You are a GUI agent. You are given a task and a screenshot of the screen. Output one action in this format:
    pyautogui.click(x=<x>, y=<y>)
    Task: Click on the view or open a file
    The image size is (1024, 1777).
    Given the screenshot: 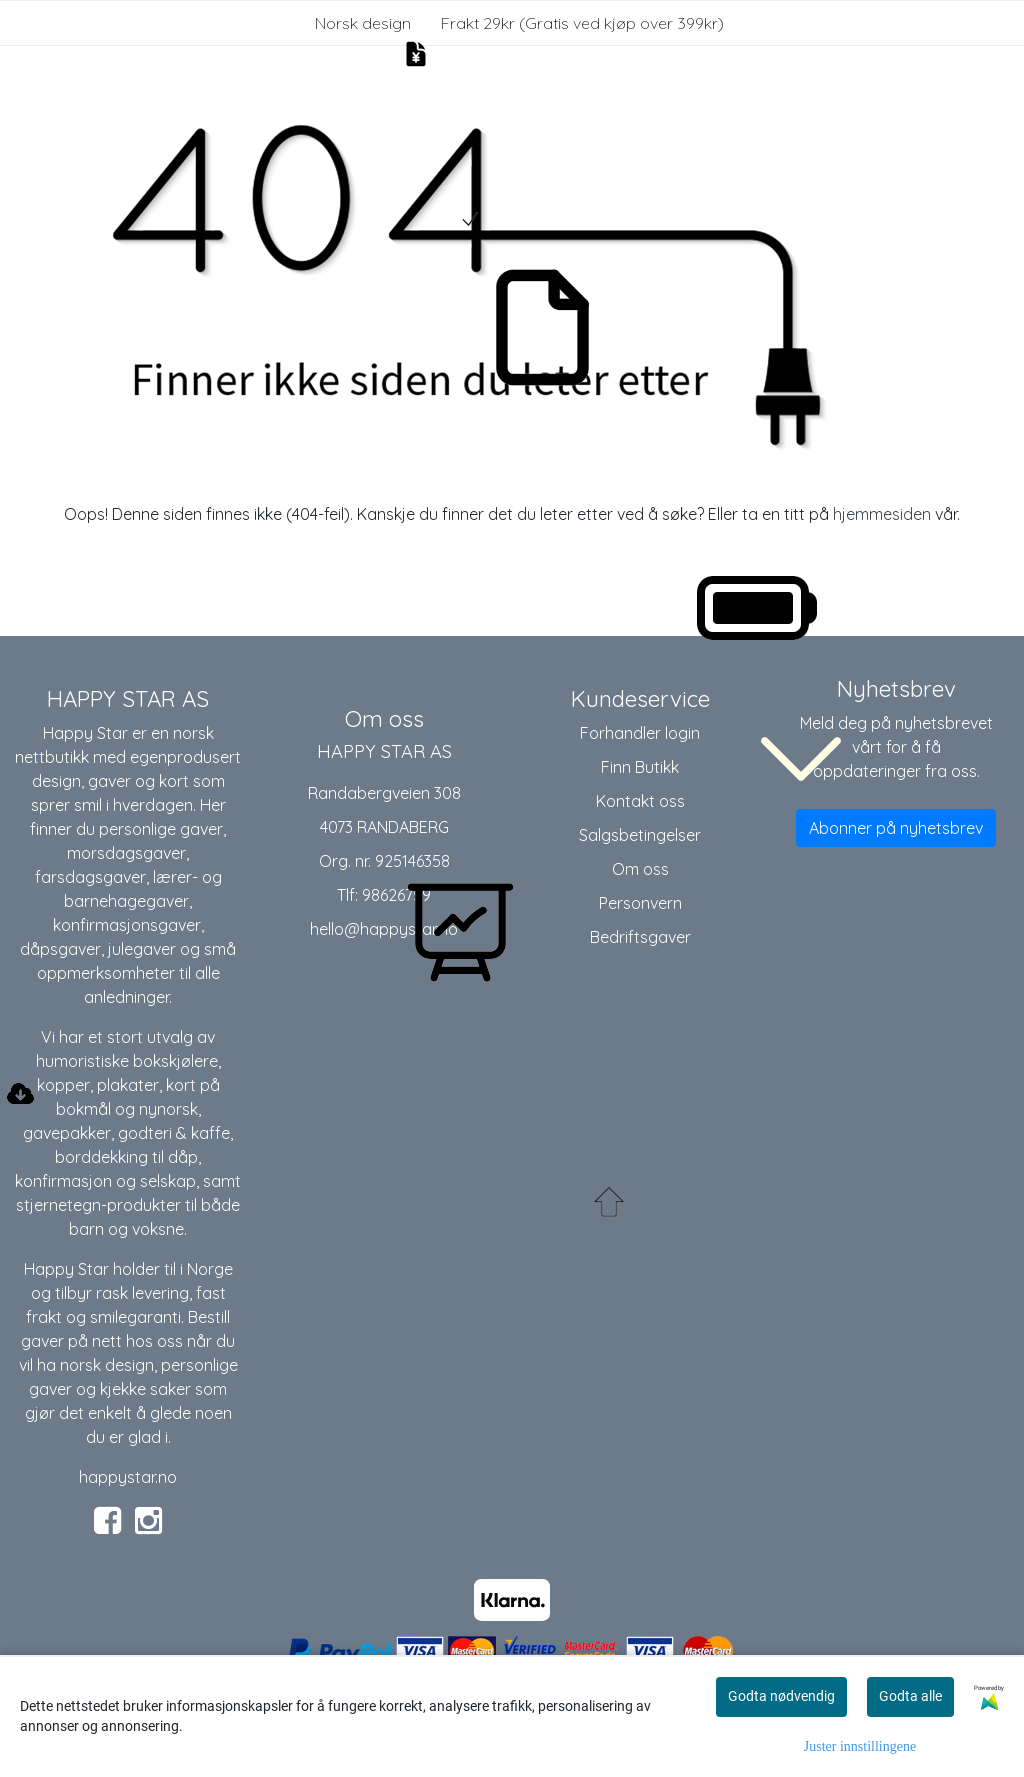 What is the action you would take?
    pyautogui.click(x=542, y=327)
    